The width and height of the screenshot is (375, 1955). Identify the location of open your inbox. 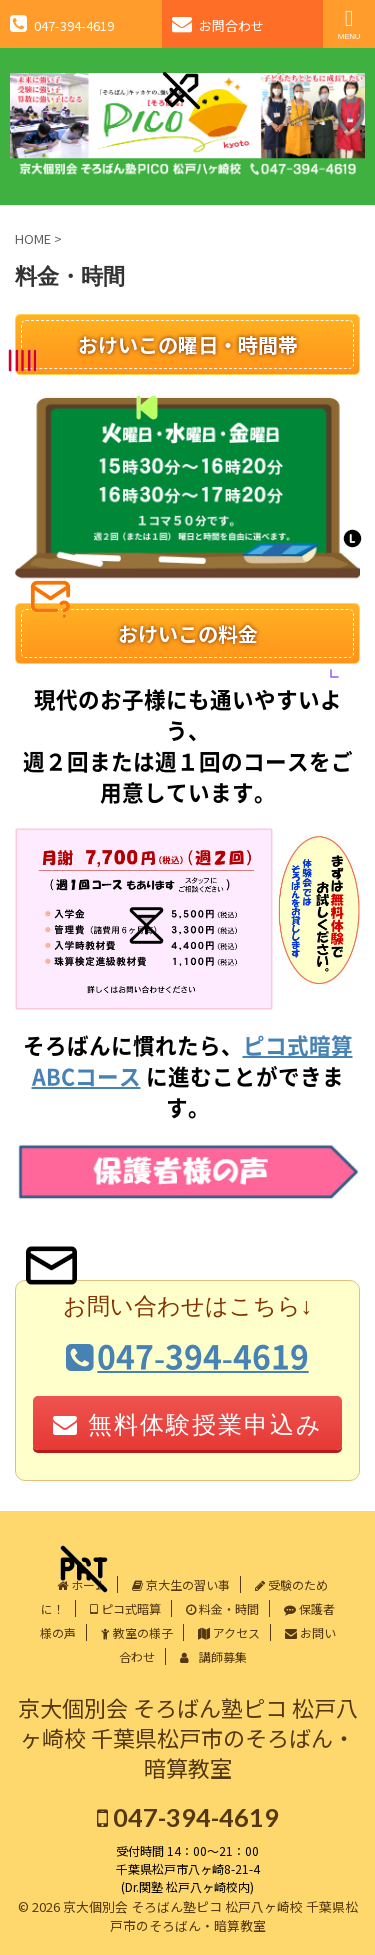
(51, 1265).